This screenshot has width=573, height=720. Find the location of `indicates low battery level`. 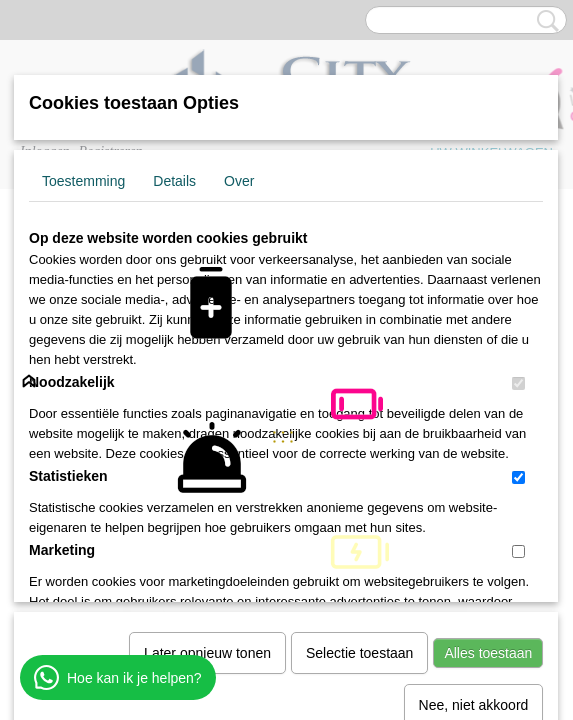

indicates low battery level is located at coordinates (357, 404).